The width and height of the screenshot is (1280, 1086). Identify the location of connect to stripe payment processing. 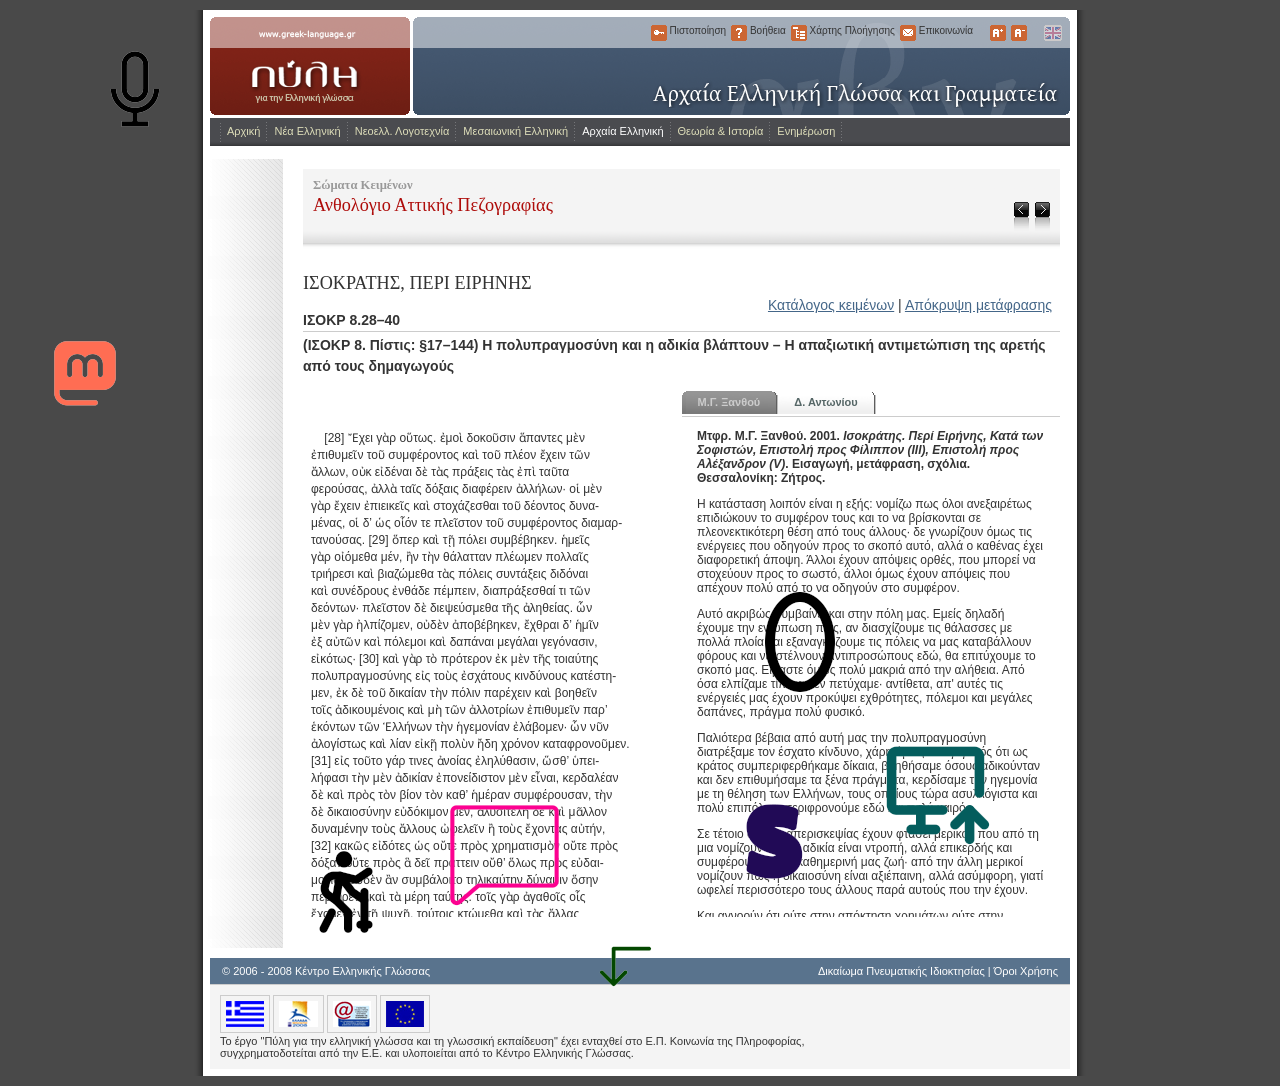
(772, 841).